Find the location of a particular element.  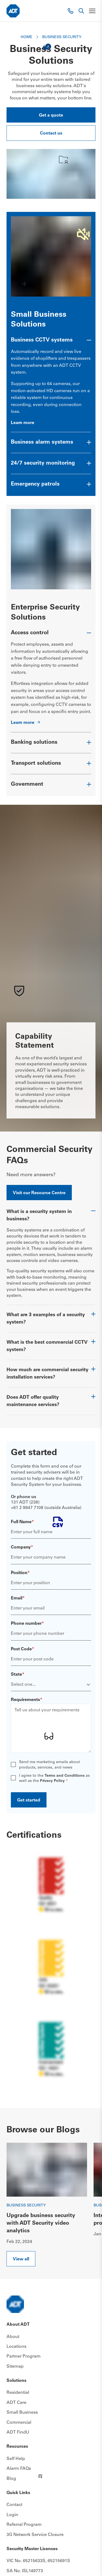

mute audio is located at coordinates (83, 234).